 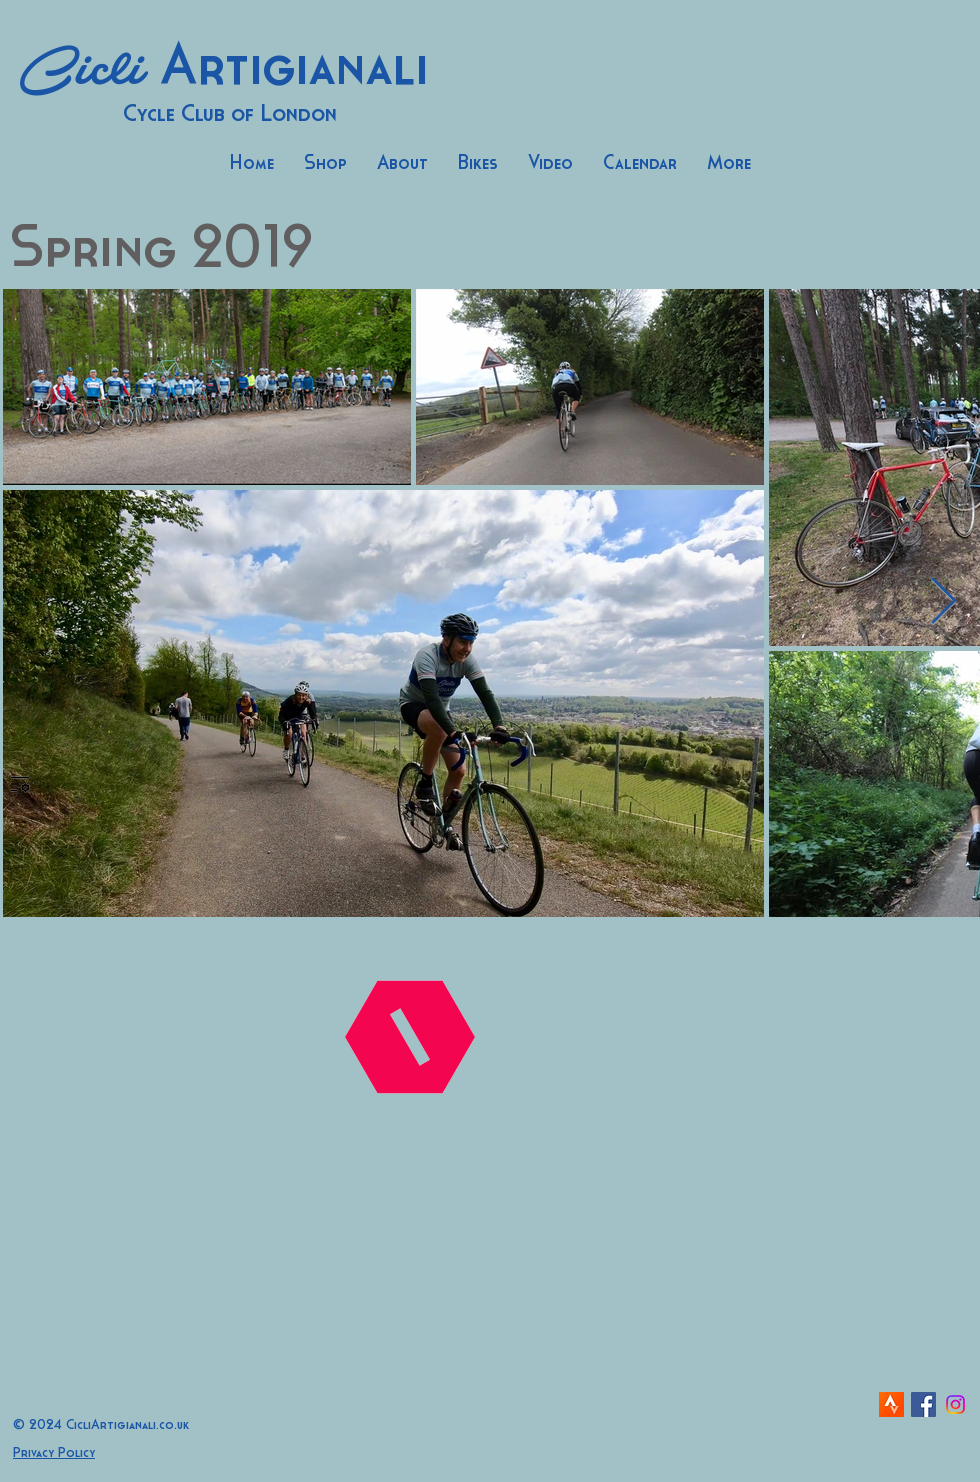 I want to click on access list or menu settings, so click(x=20, y=784).